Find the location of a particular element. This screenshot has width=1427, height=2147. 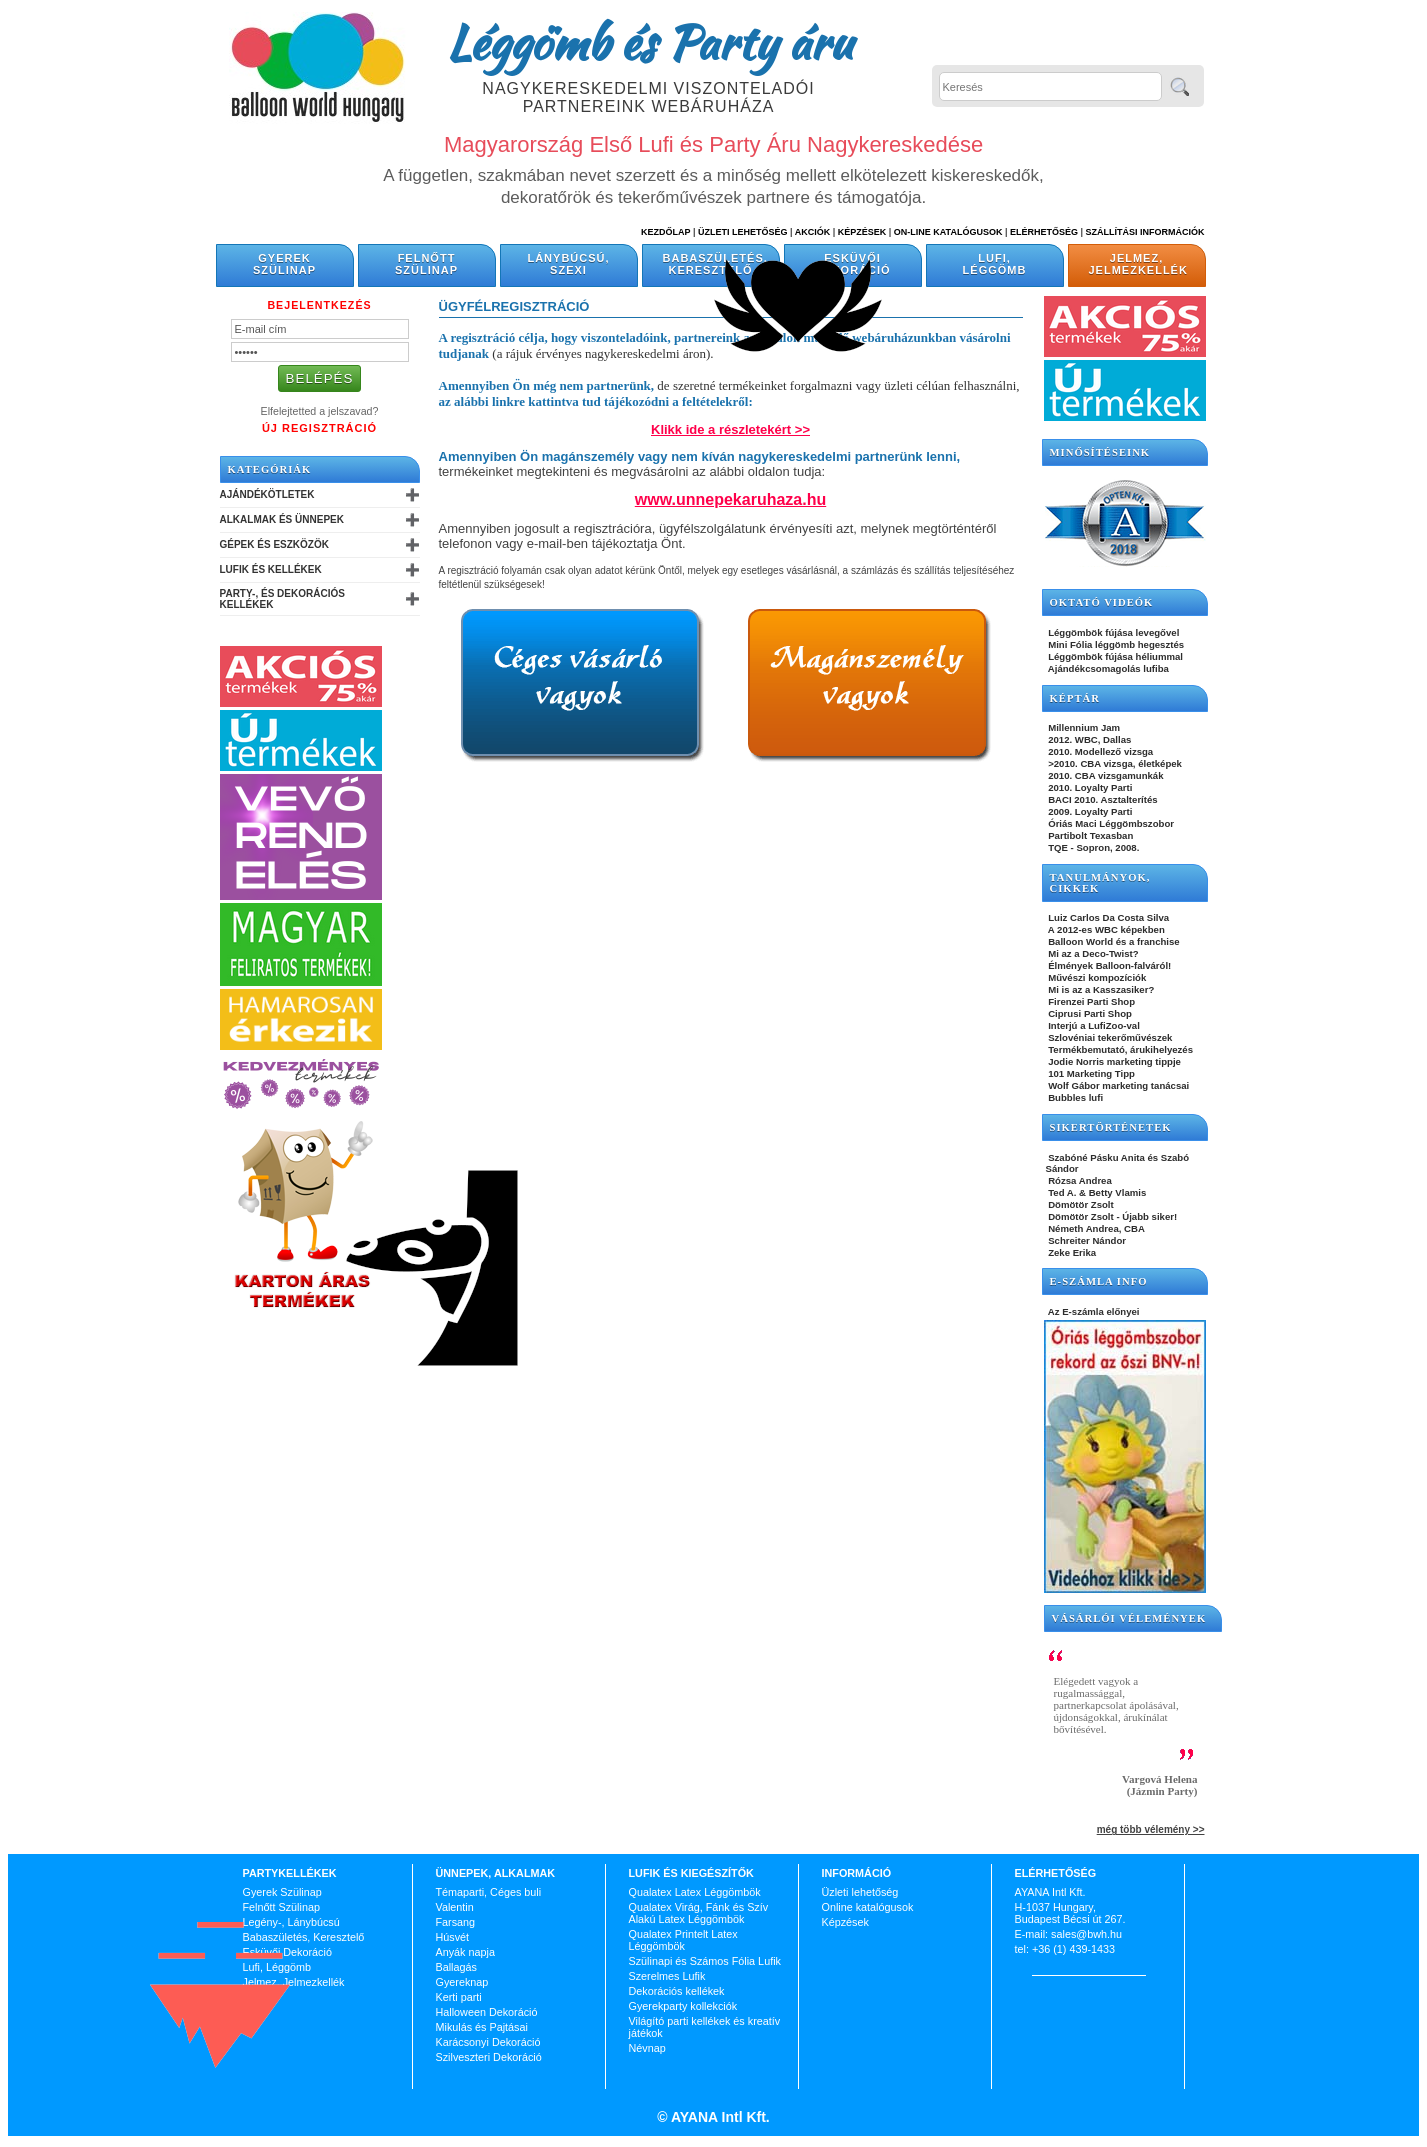

indicates a foraging or mushroom gathering activity is located at coordinates (420, 1268).